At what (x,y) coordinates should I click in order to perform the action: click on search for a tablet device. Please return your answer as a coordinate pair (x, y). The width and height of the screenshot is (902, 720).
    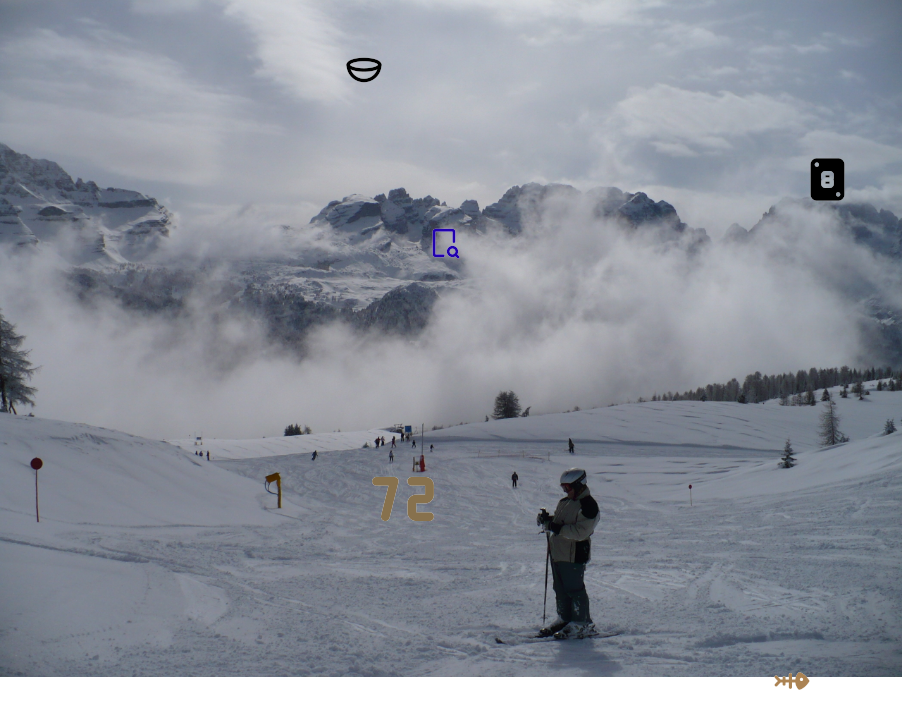
    Looking at the image, I should click on (444, 243).